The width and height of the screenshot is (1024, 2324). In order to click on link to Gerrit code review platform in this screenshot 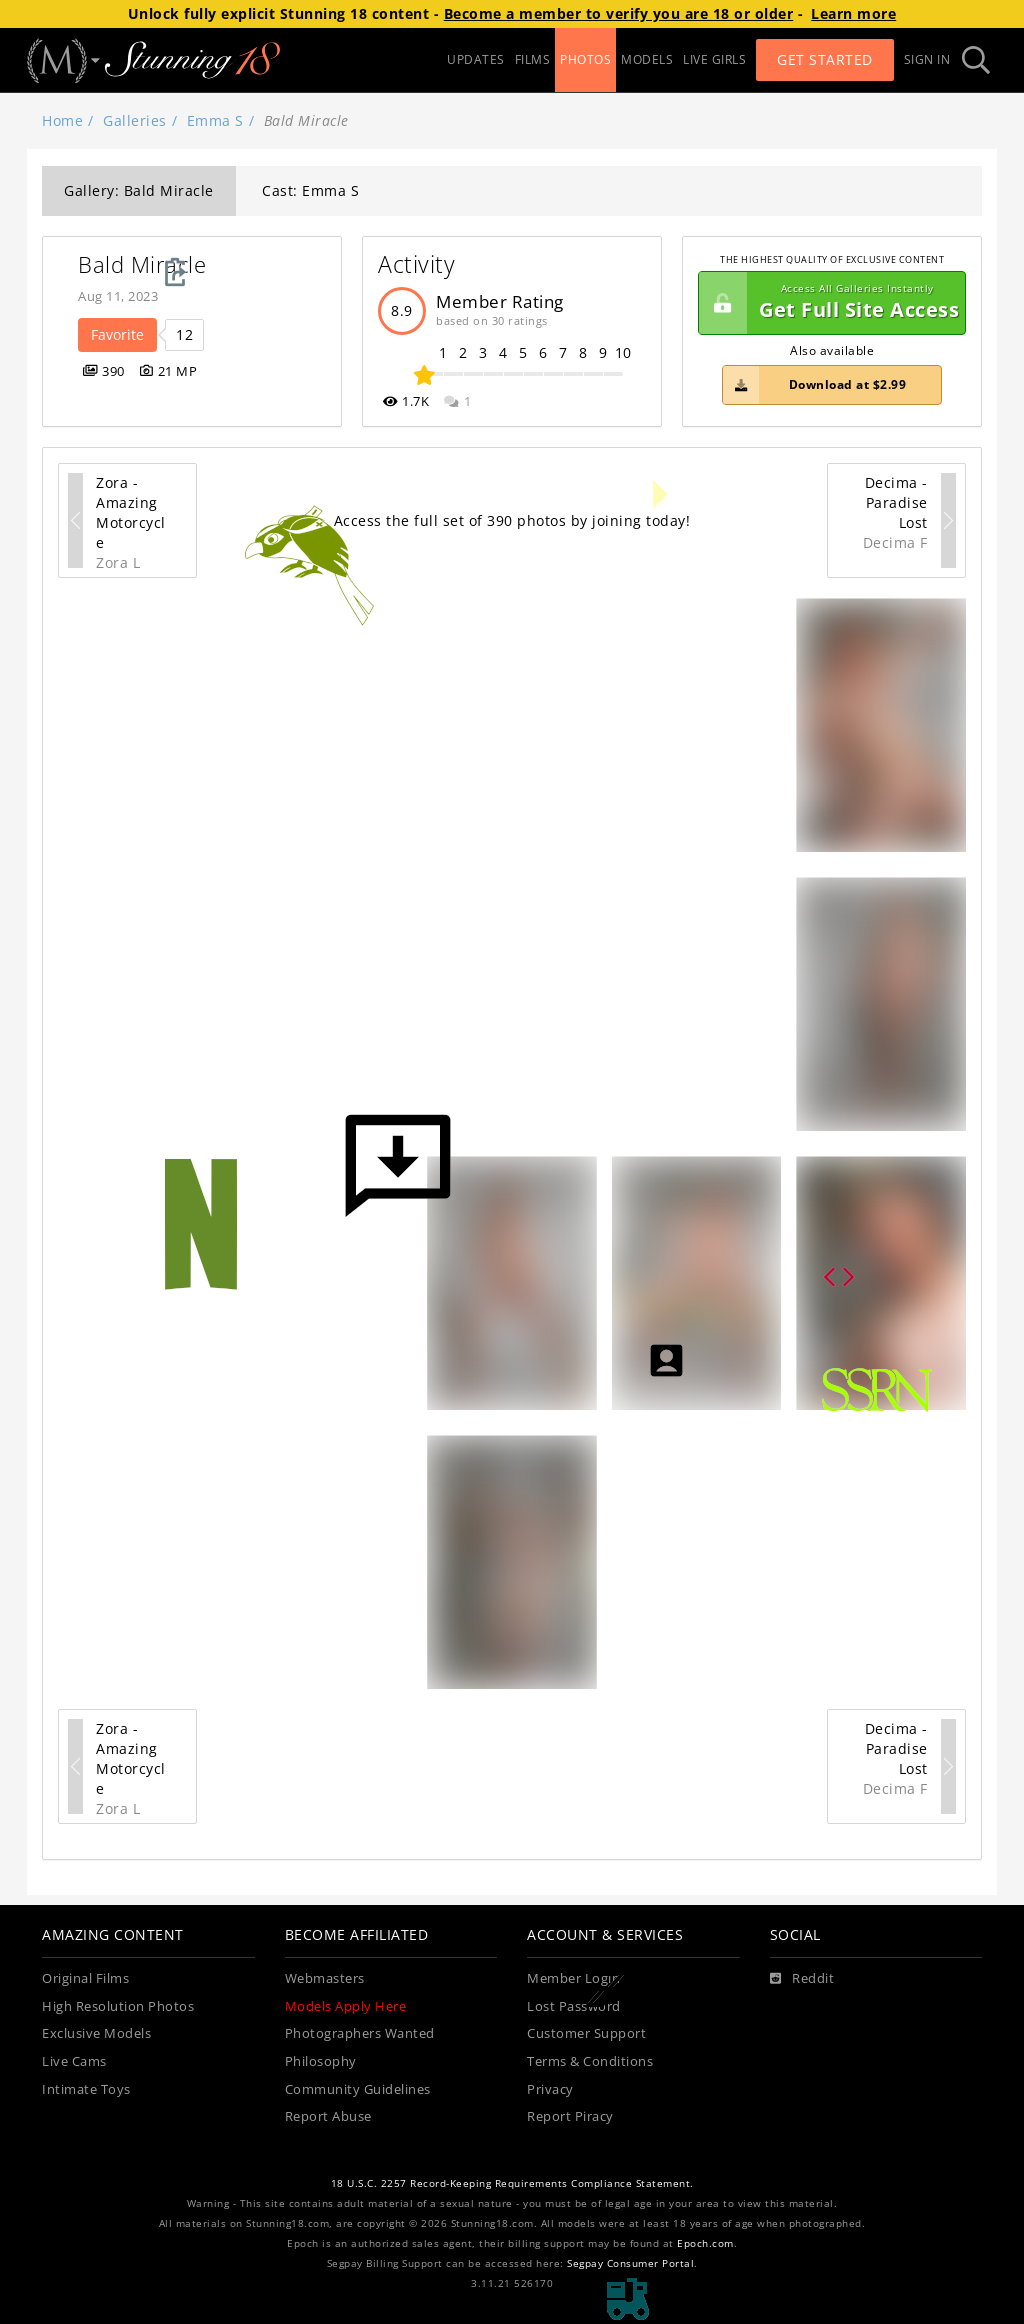, I will do `click(309, 565)`.